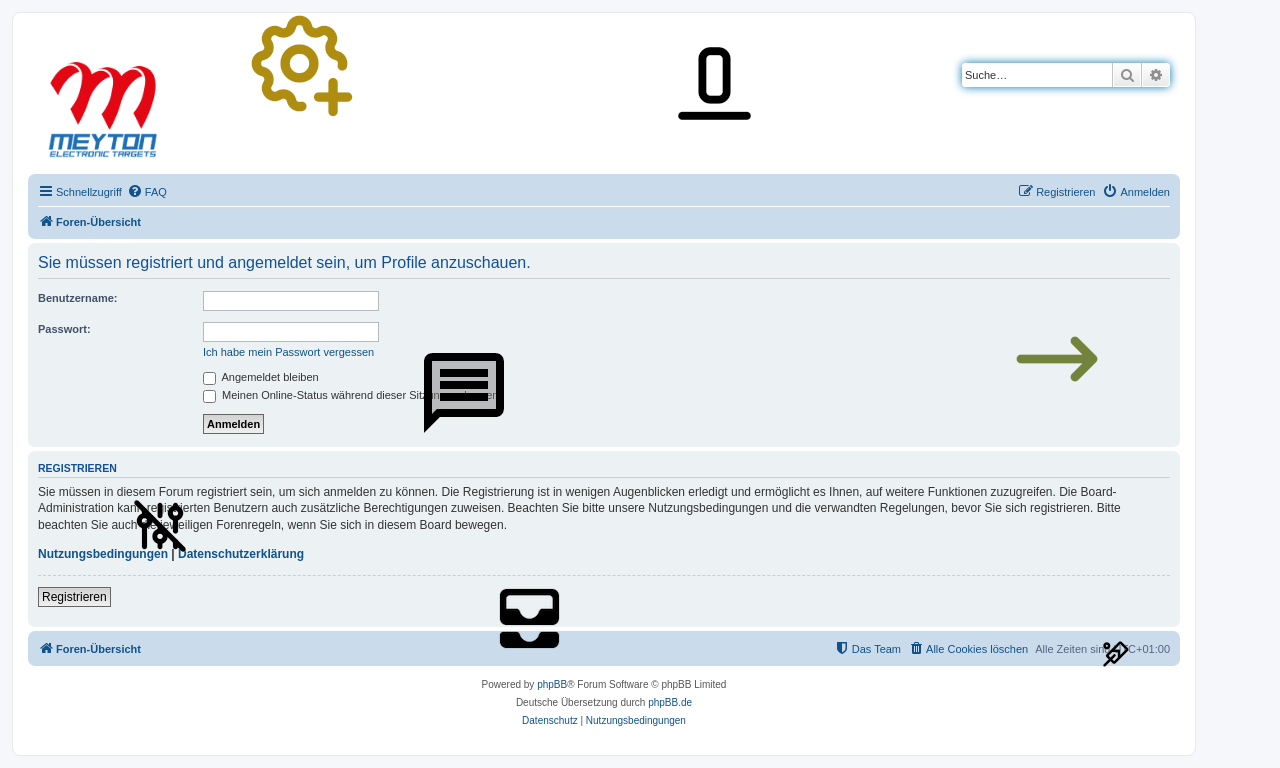  What do you see at coordinates (1114, 653) in the screenshot?
I see `access cricket sports scores or content` at bounding box center [1114, 653].